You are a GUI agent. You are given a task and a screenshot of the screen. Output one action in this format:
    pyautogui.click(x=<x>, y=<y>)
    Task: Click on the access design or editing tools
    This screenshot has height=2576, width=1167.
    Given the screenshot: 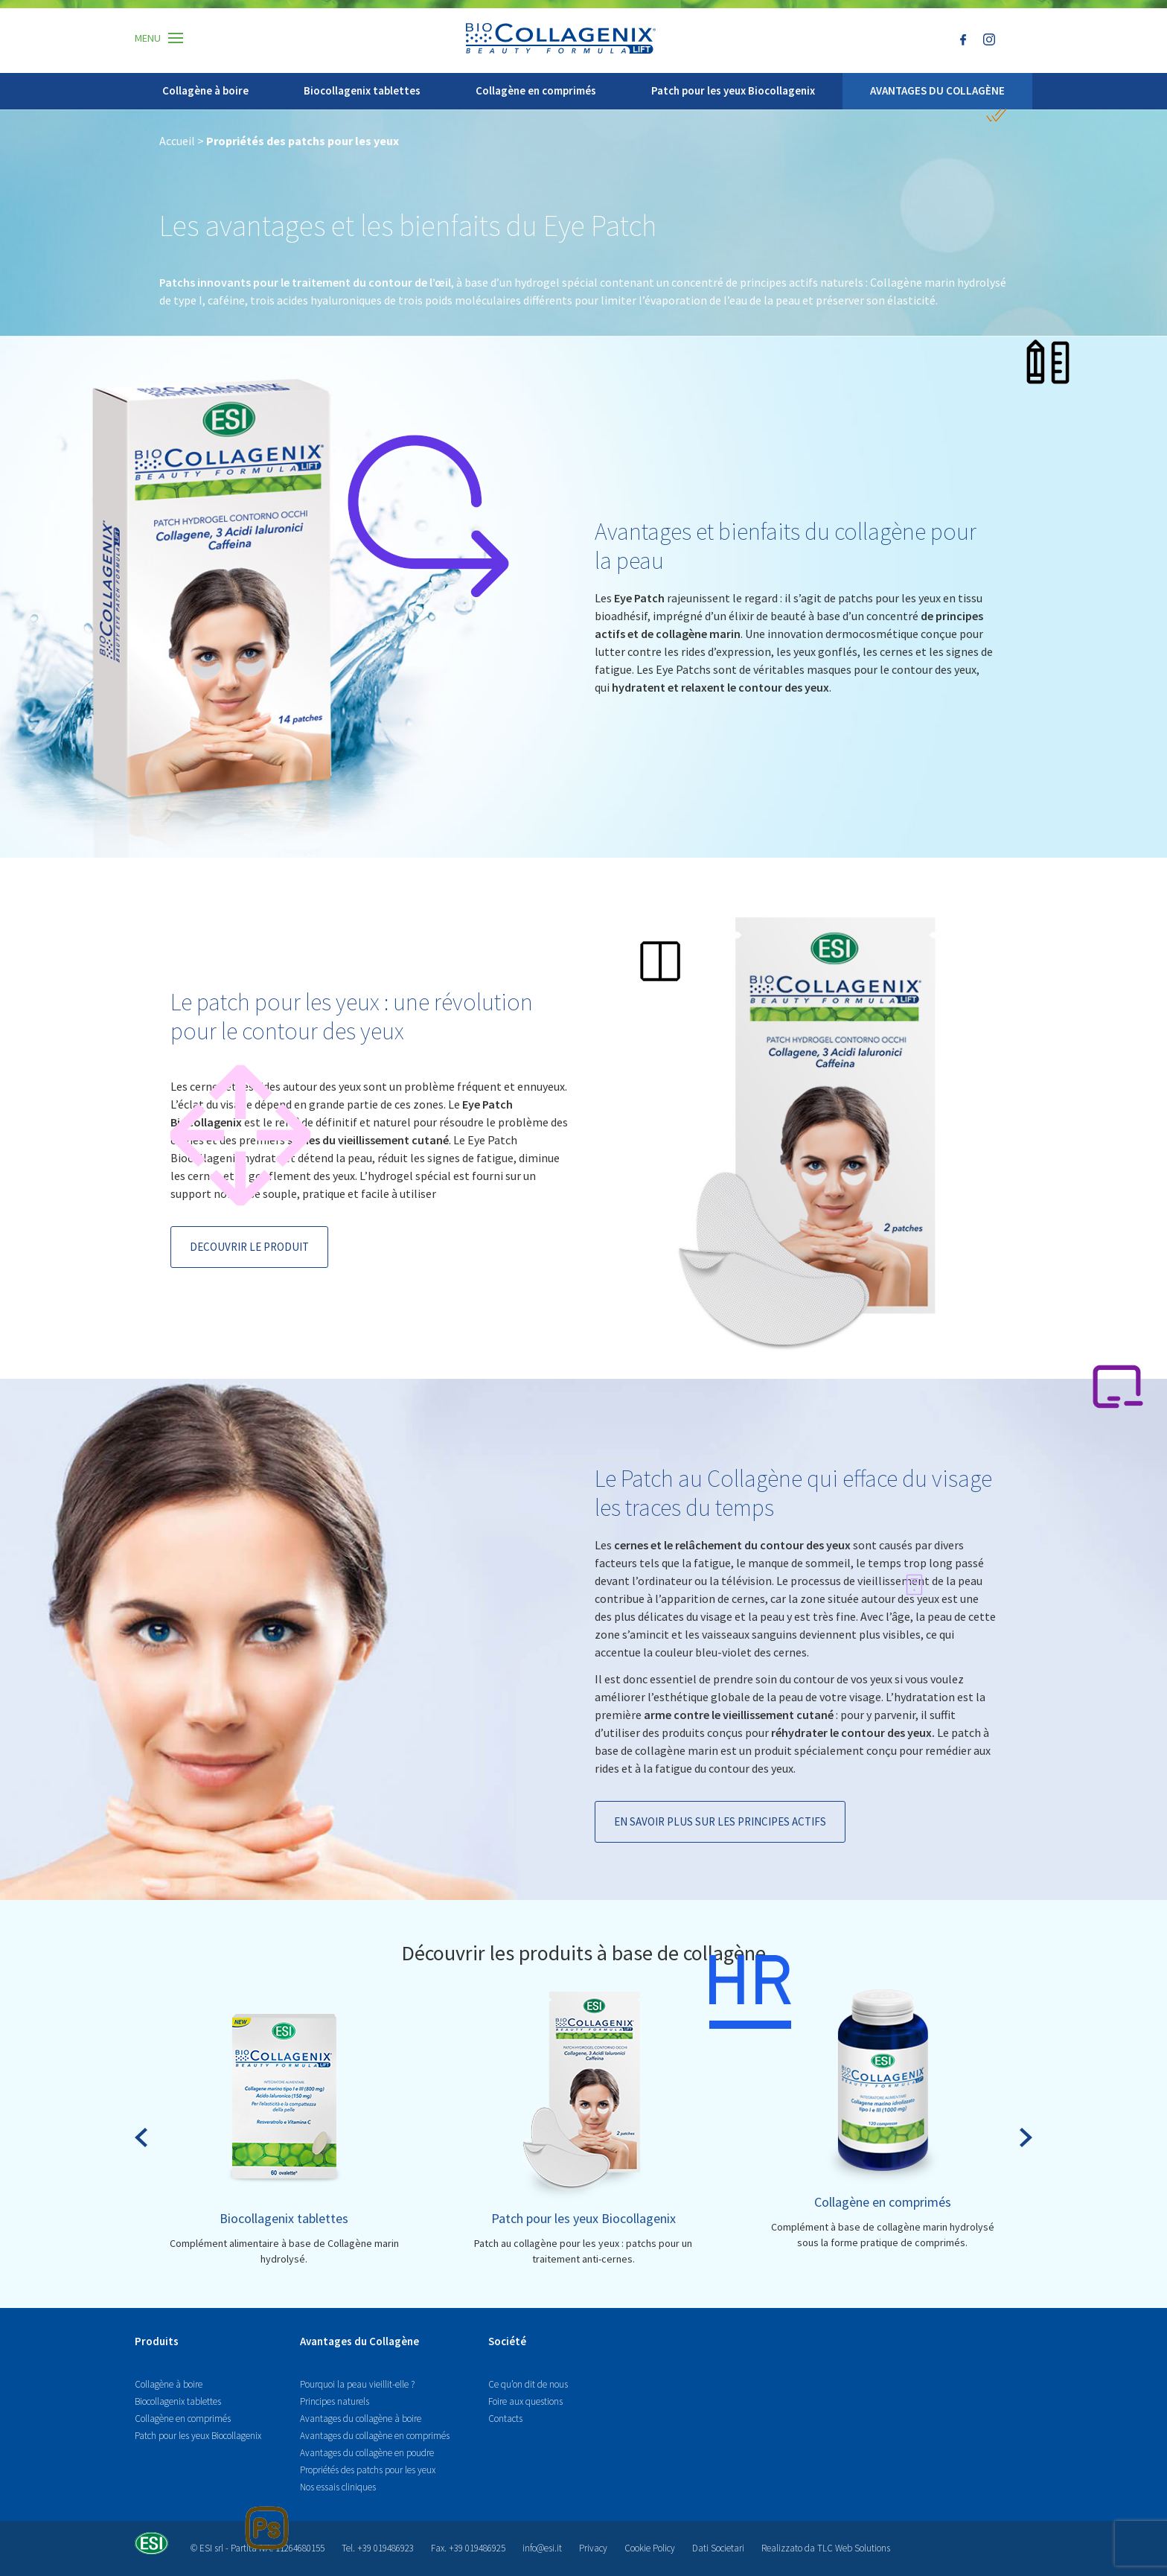 What is the action you would take?
    pyautogui.click(x=1048, y=363)
    